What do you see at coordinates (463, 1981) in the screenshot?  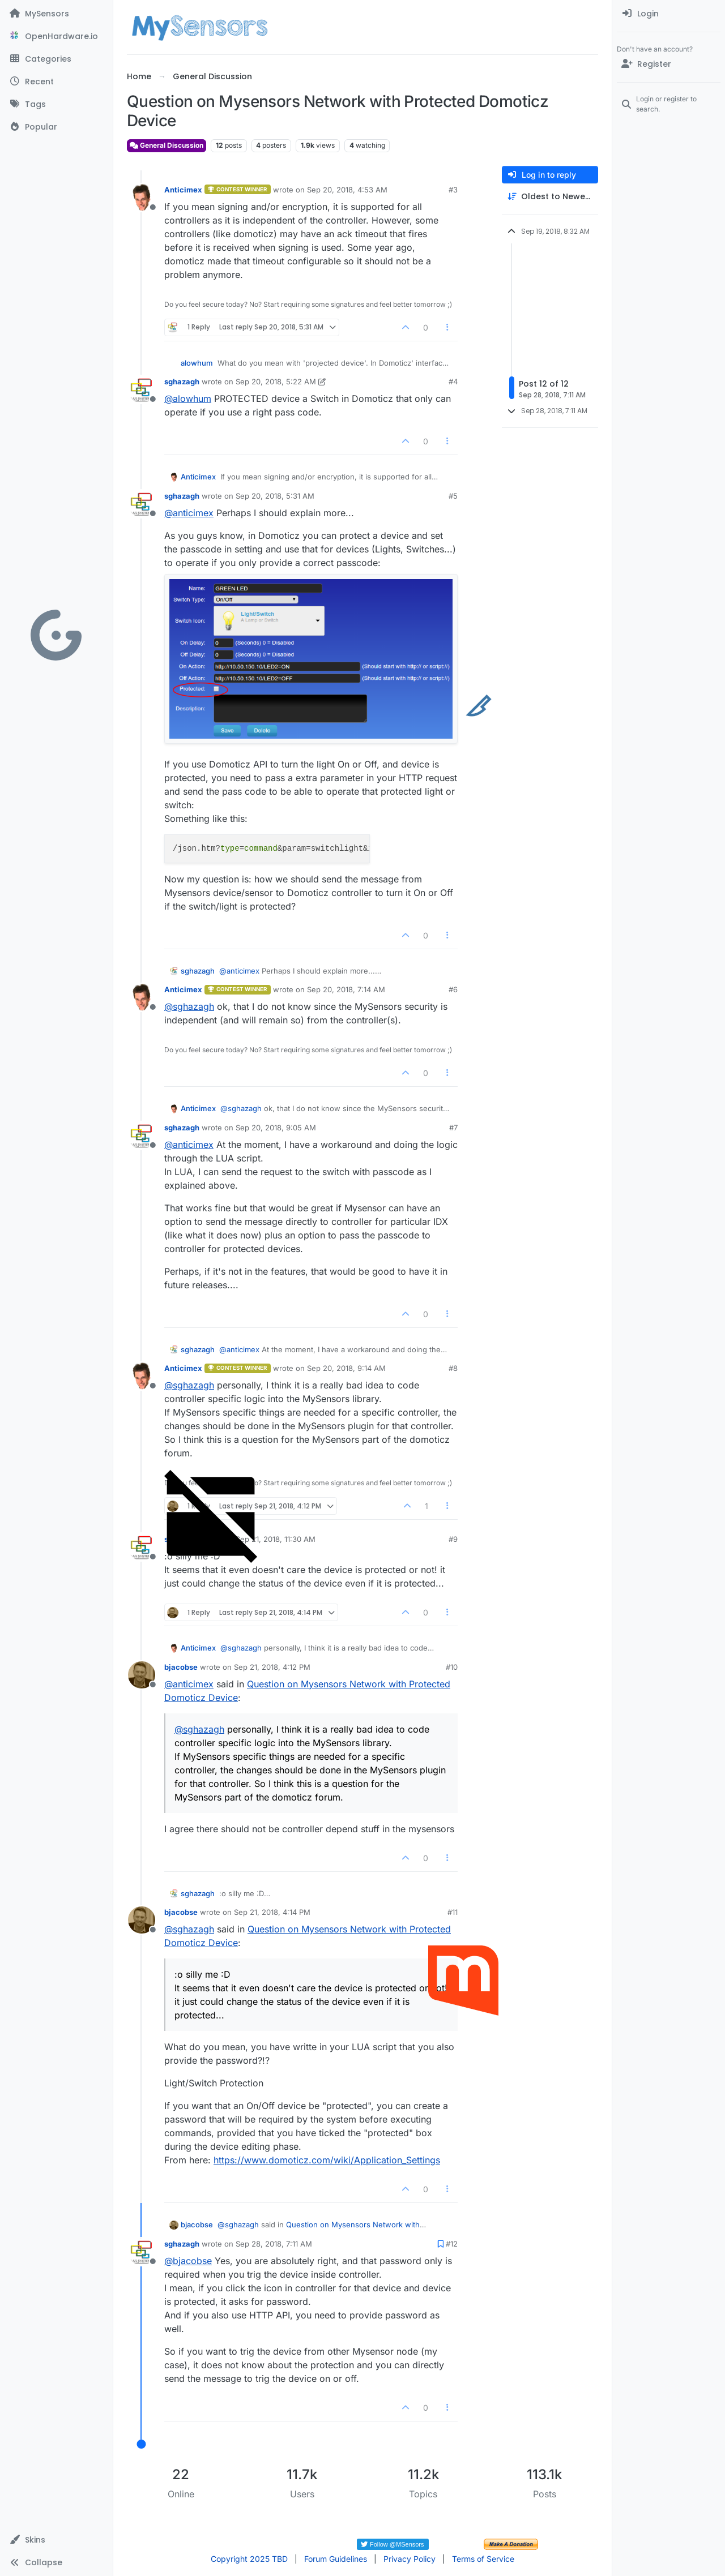 I see `mail.com email service logo` at bounding box center [463, 1981].